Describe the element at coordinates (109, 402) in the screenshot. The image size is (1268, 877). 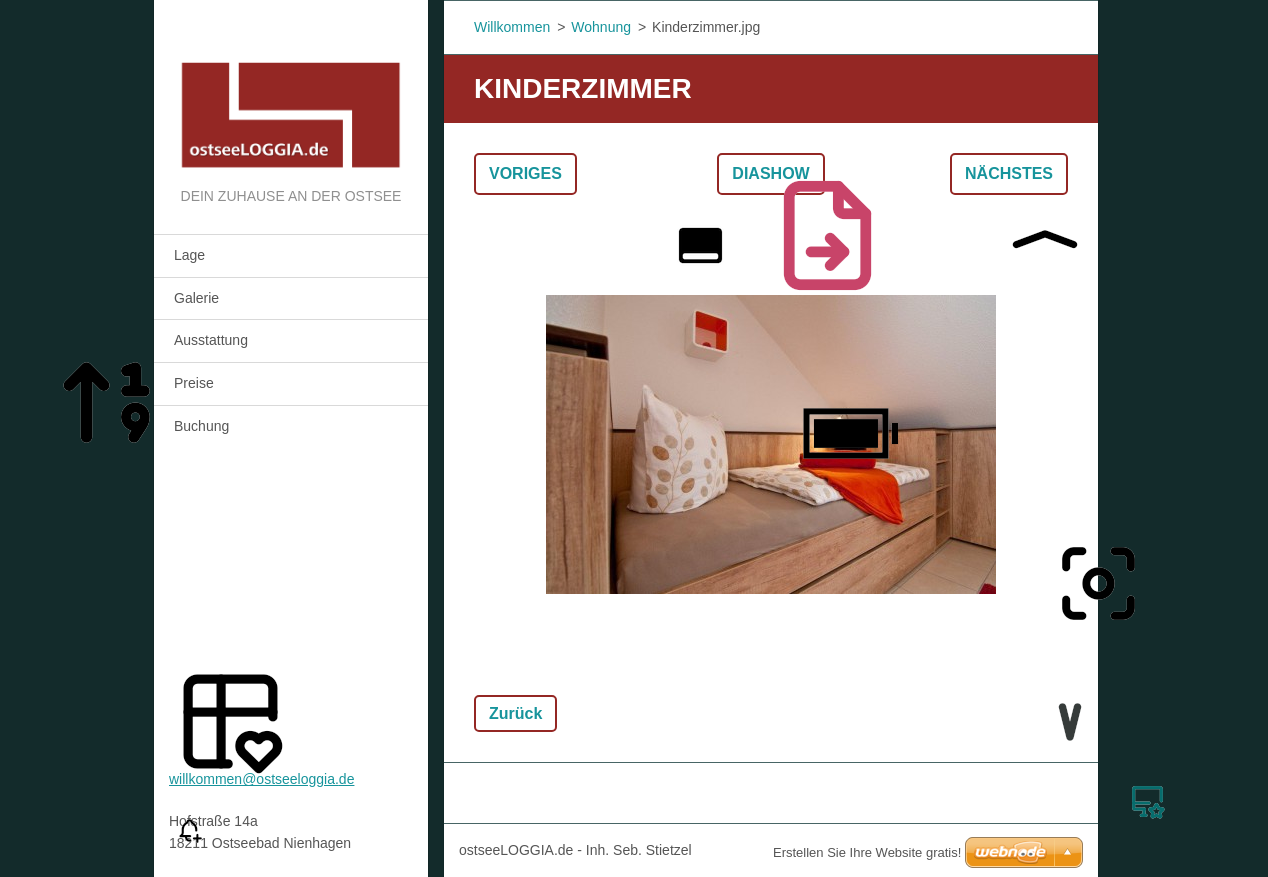
I see `sort numbers in ascending order` at that location.